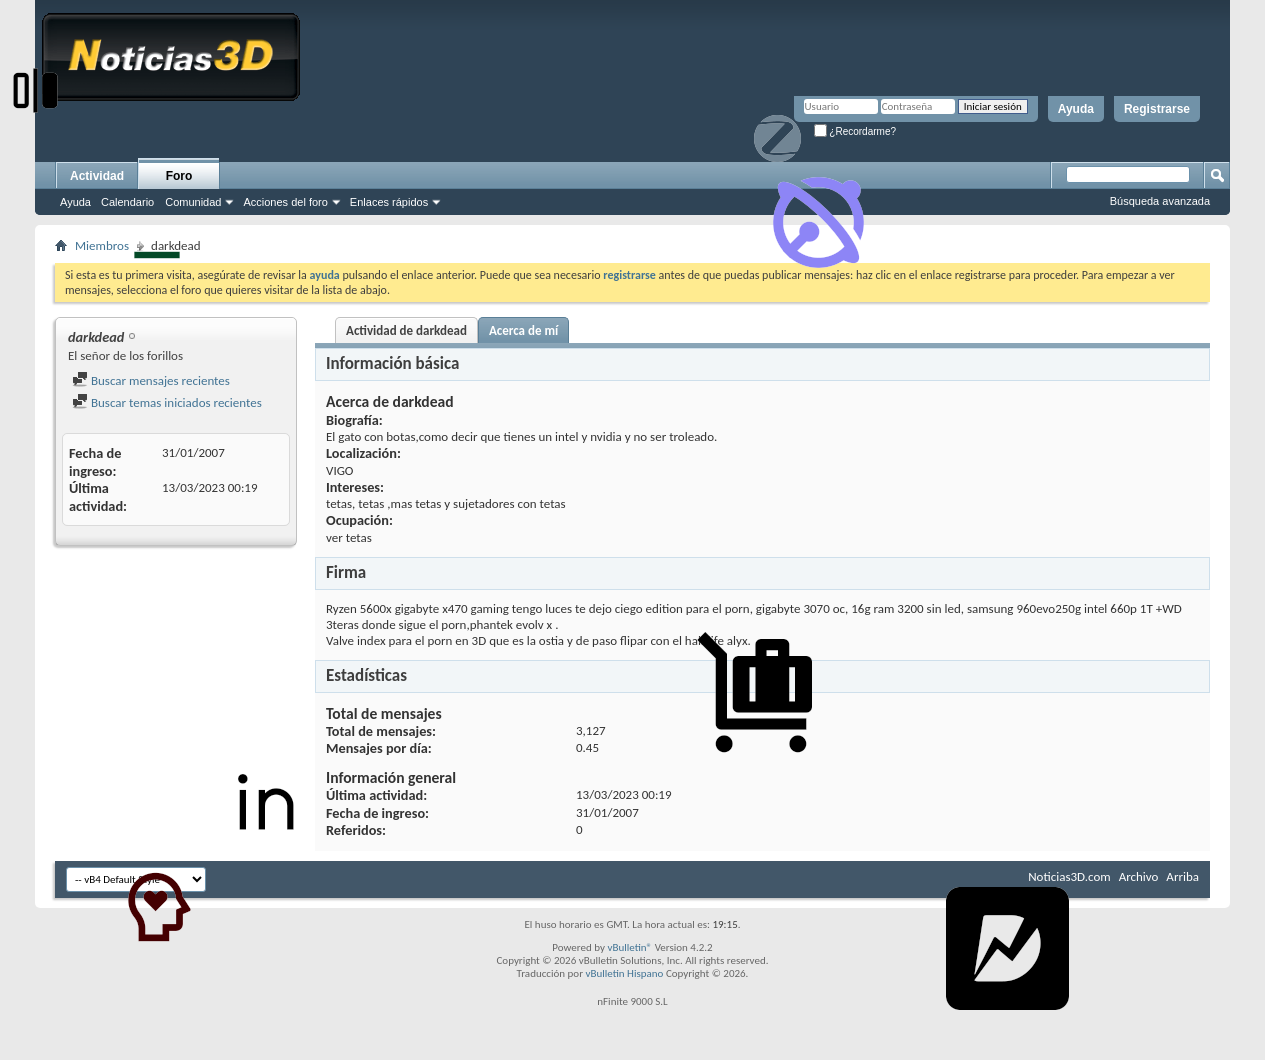 Image resolution: width=1265 pixels, height=1060 pixels. What do you see at coordinates (265, 801) in the screenshot?
I see `connect with LinkedIn` at bounding box center [265, 801].